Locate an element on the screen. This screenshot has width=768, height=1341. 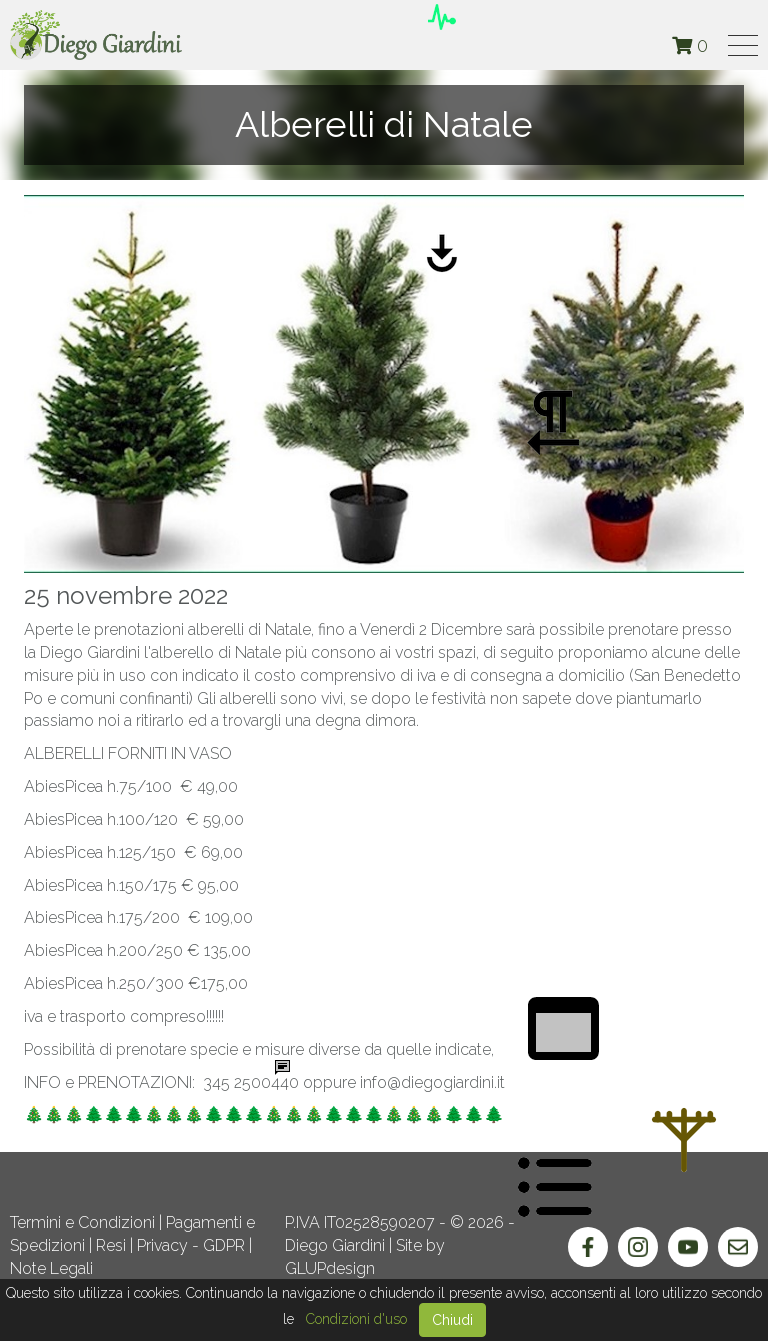
view items as a bulleted list is located at coordinates (556, 1187).